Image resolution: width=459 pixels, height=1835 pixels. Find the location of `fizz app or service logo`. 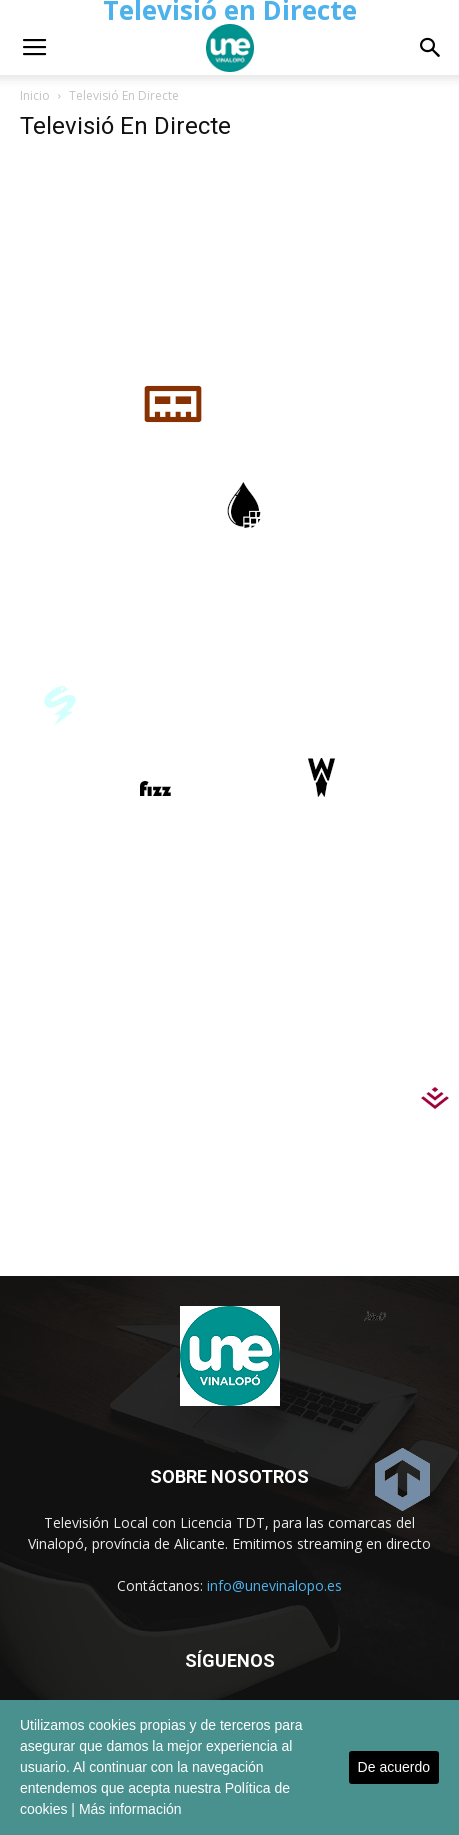

fizz app or service logo is located at coordinates (155, 788).